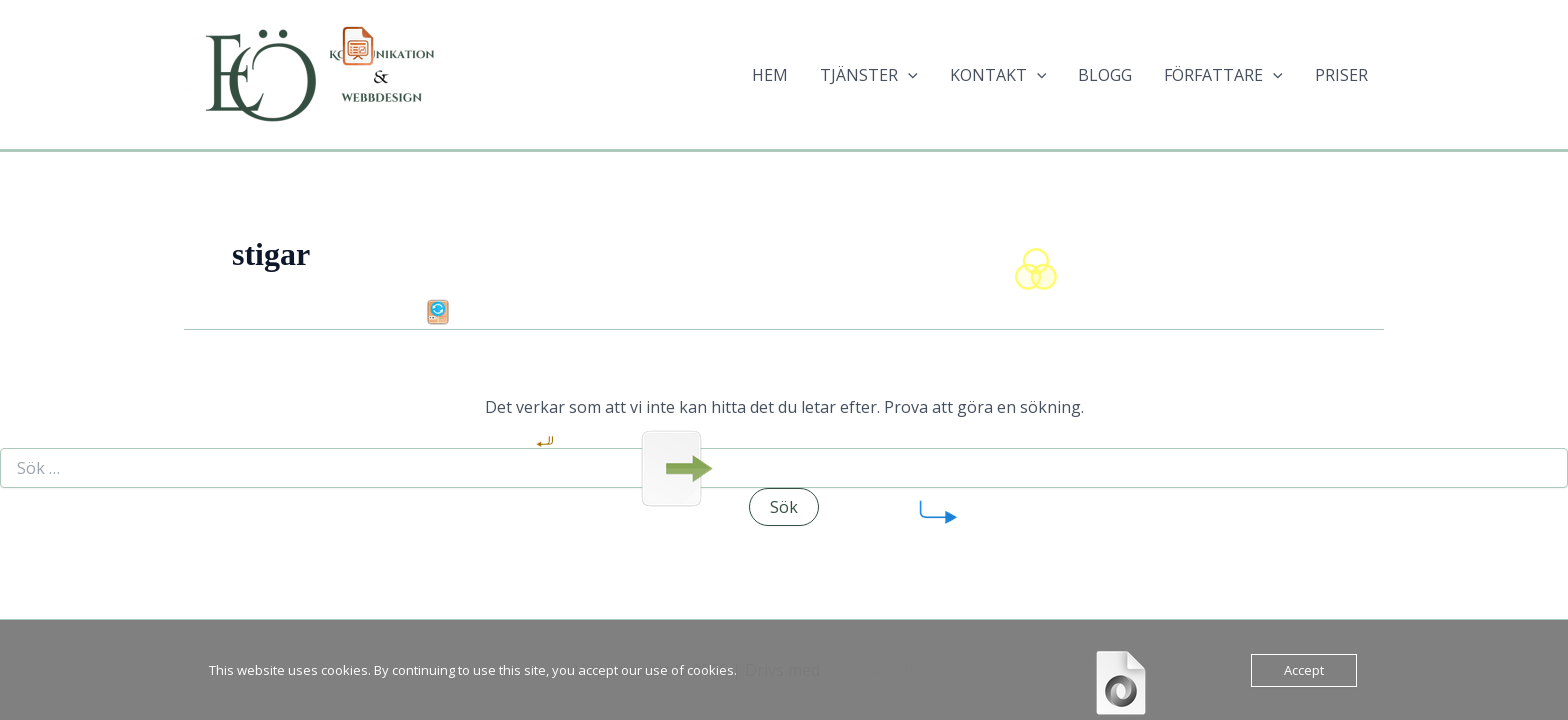  Describe the element at coordinates (1121, 684) in the screenshot. I see `a JSON file type indicator` at that location.